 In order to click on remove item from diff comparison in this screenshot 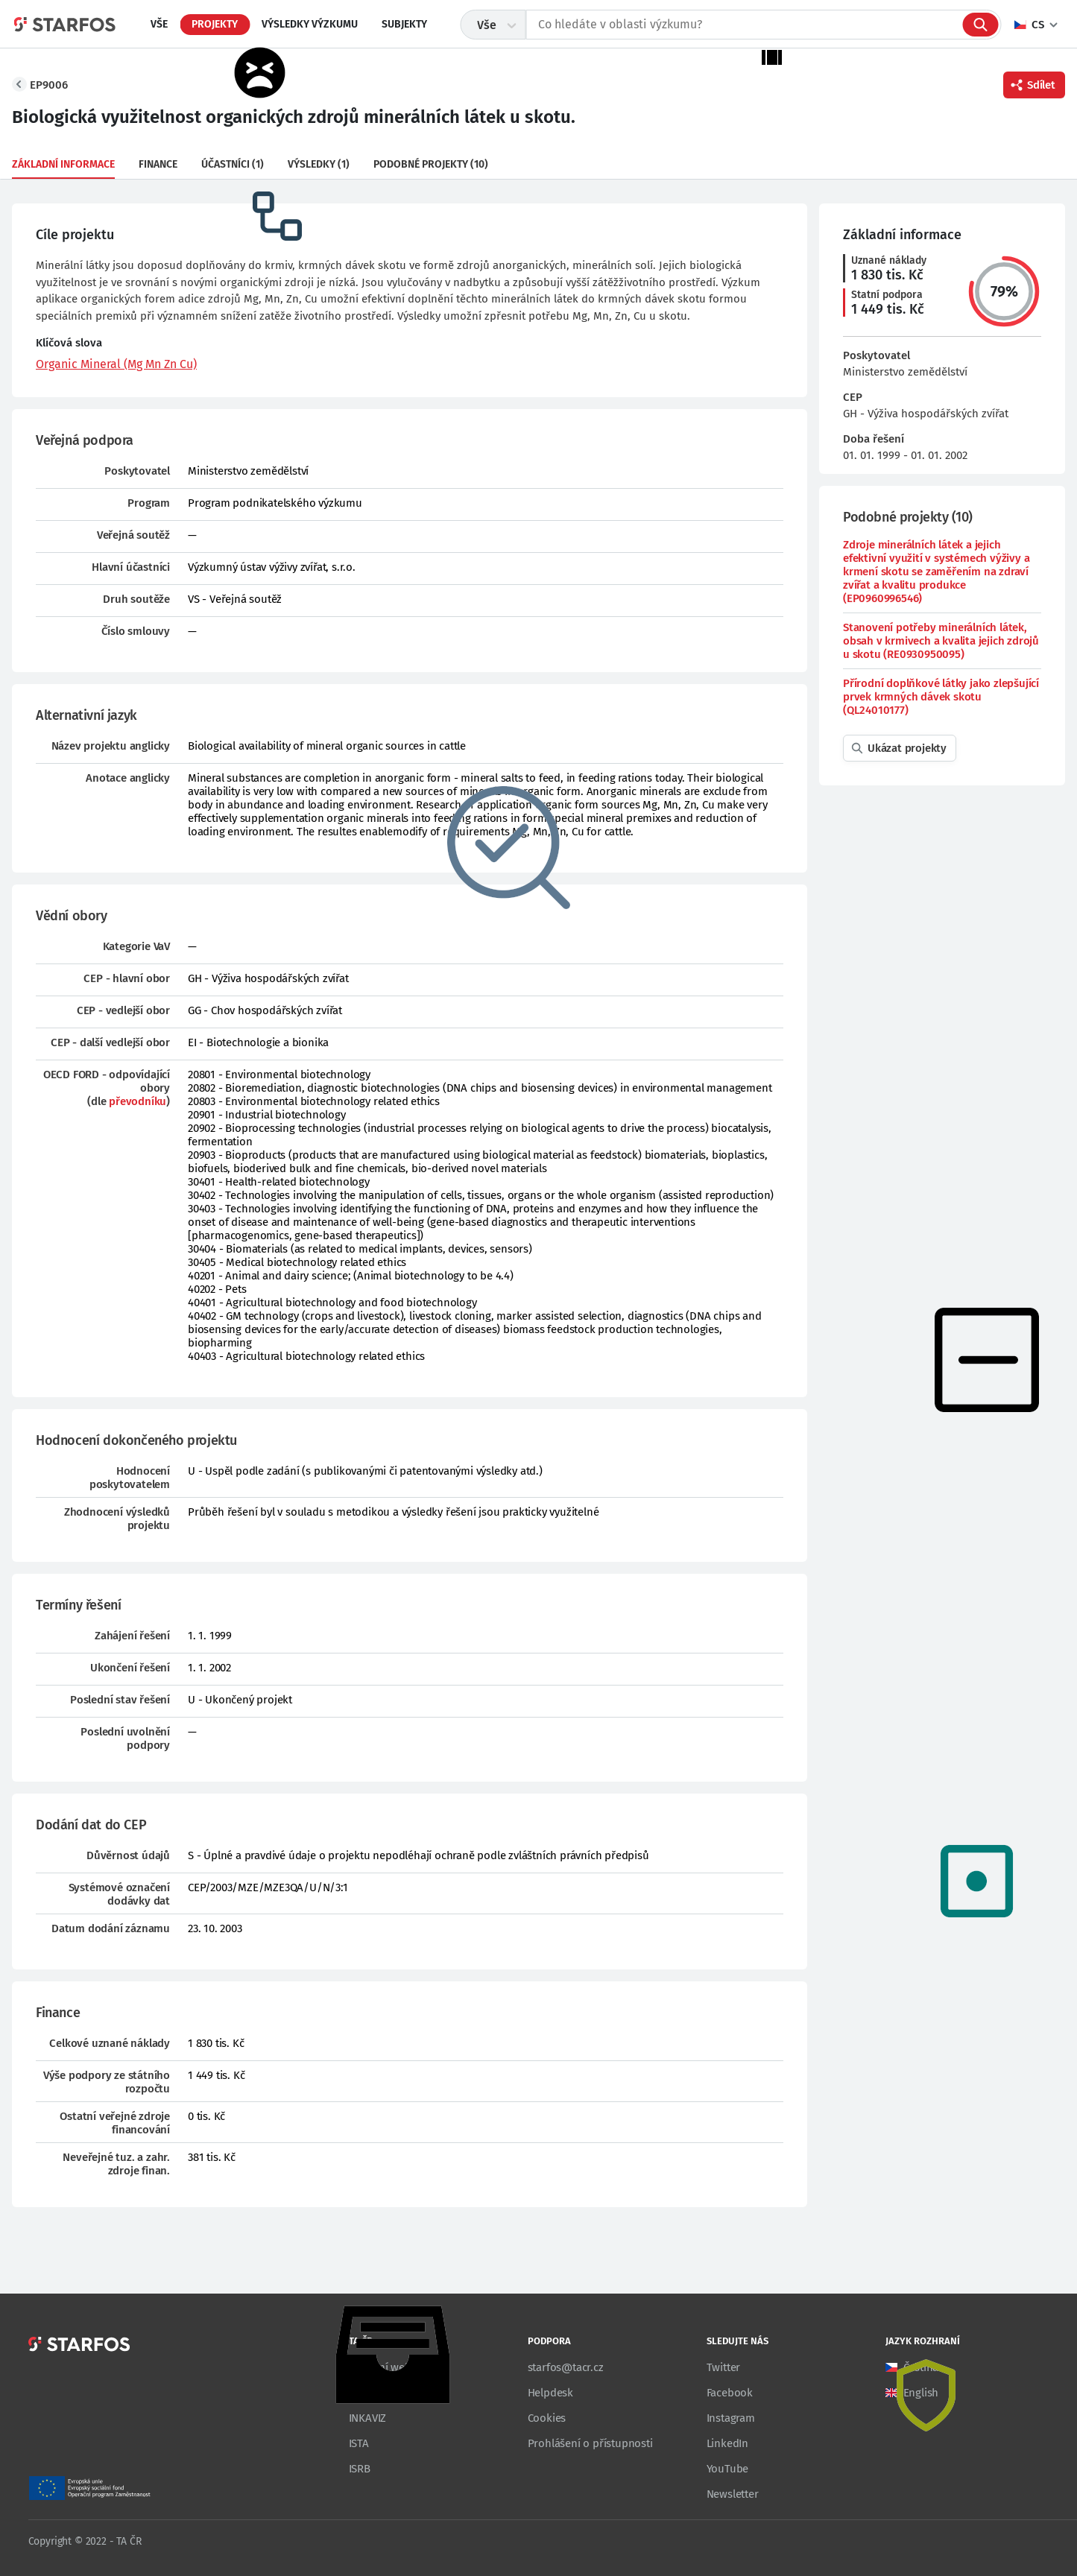, I will do `click(987, 1360)`.